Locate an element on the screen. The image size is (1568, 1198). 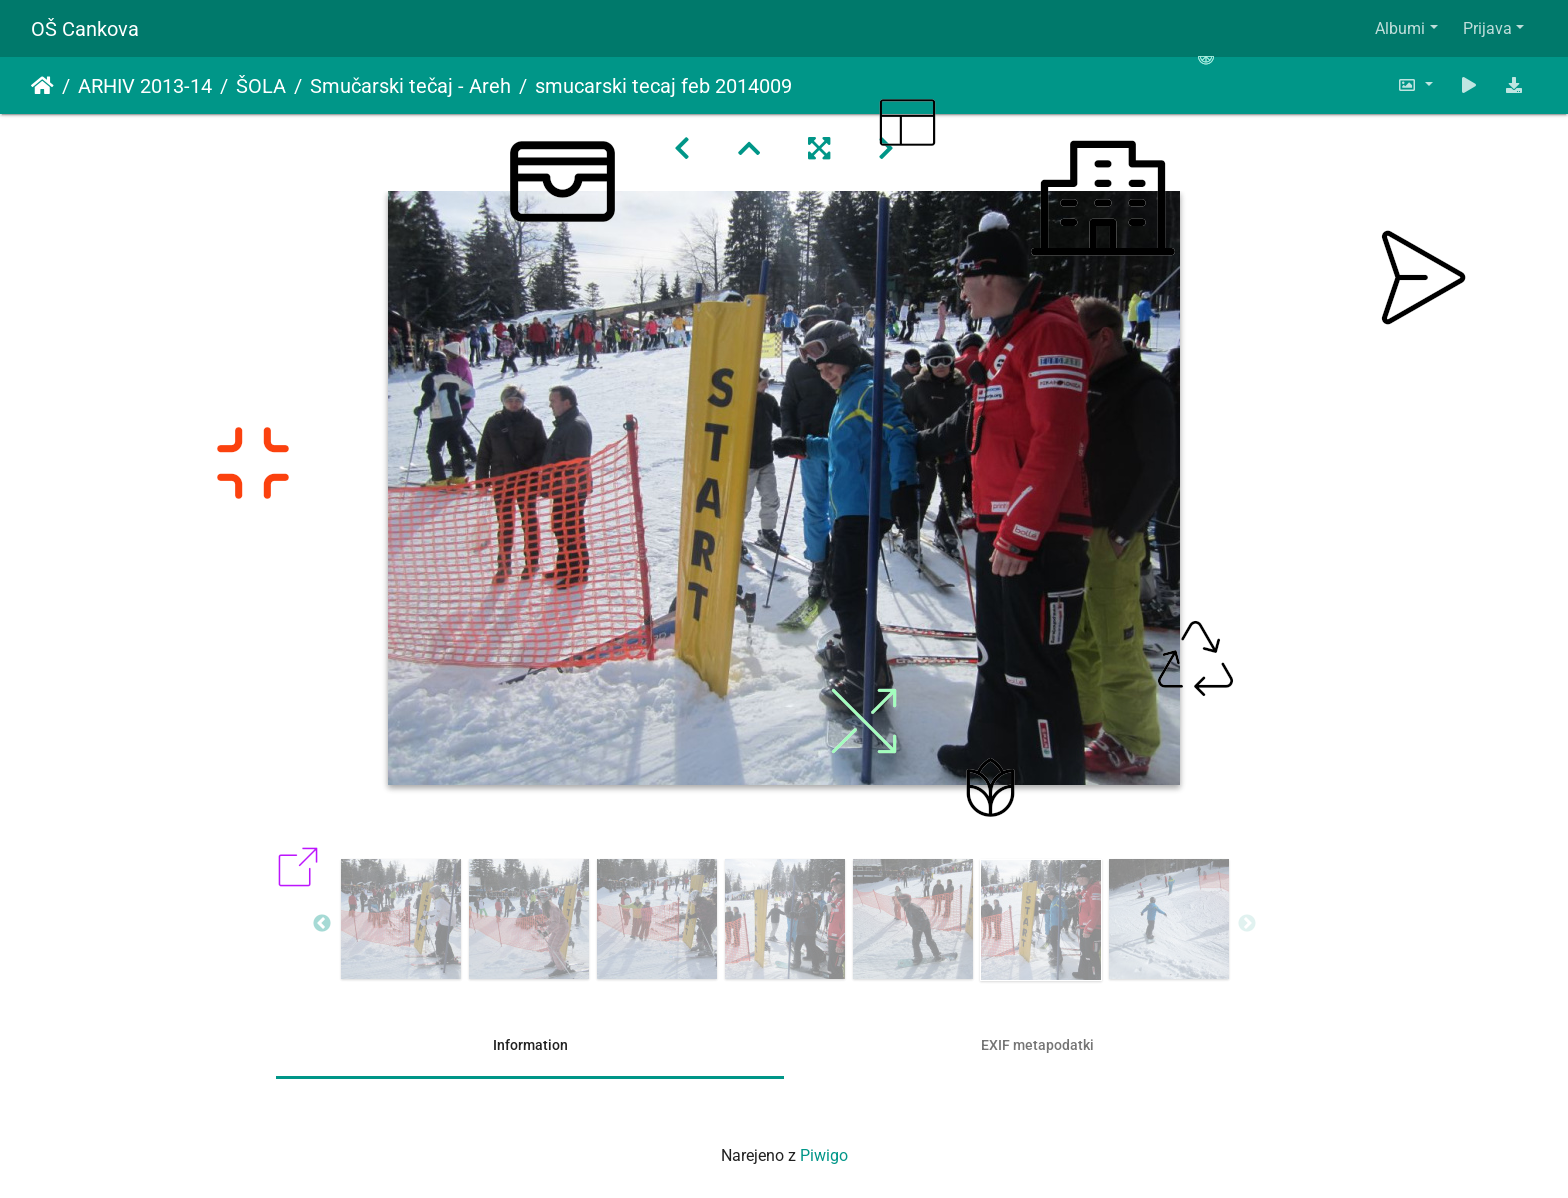
minimize or exit fullscreen mode is located at coordinates (253, 463).